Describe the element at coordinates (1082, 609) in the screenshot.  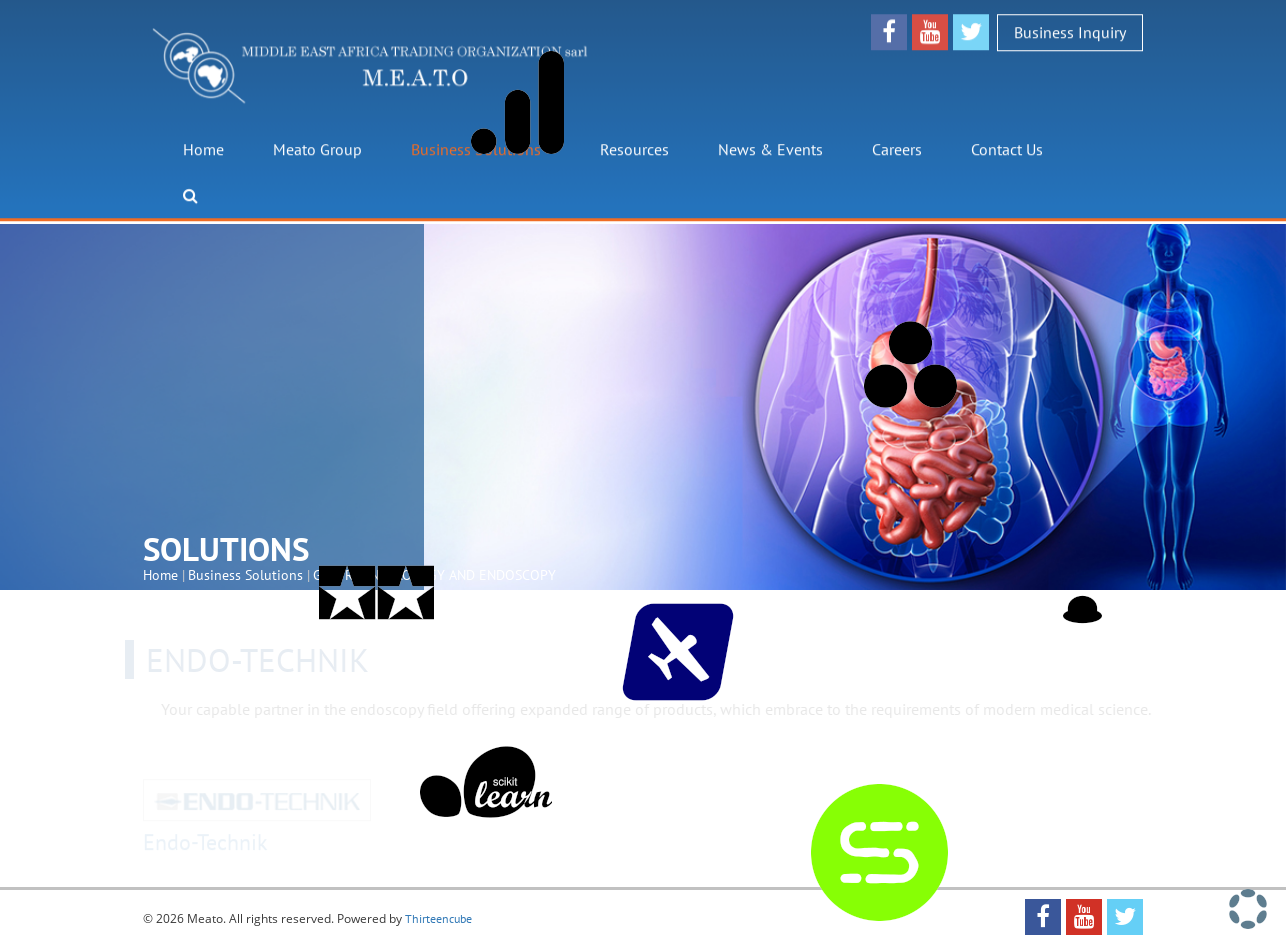
I see `open Alfred app` at that location.